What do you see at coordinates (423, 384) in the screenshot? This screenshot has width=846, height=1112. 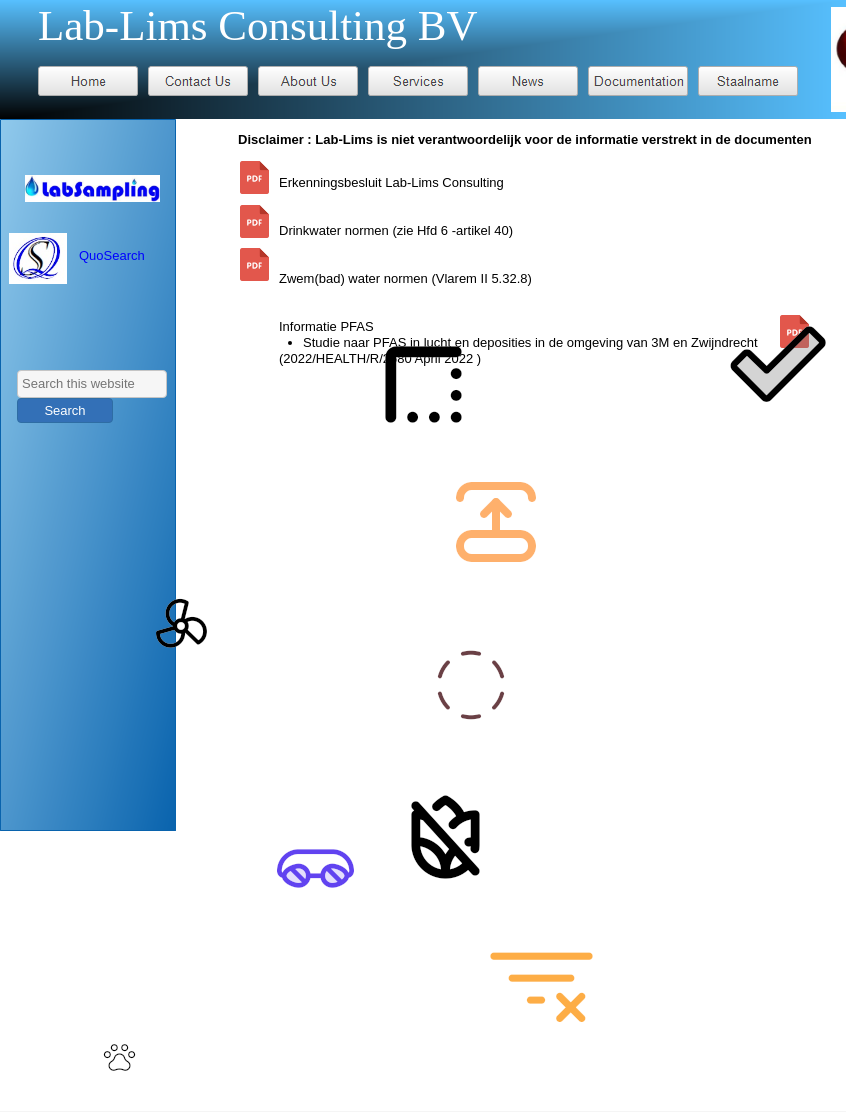 I see `apply border to top and left edges` at bounding box center [423, 384].